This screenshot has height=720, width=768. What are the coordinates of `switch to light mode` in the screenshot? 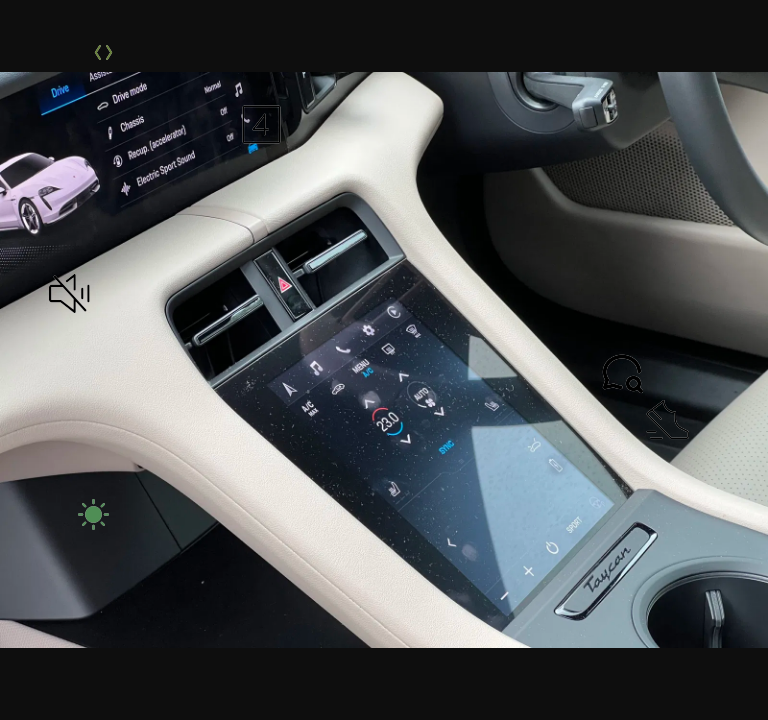 It's located at (93, 514).